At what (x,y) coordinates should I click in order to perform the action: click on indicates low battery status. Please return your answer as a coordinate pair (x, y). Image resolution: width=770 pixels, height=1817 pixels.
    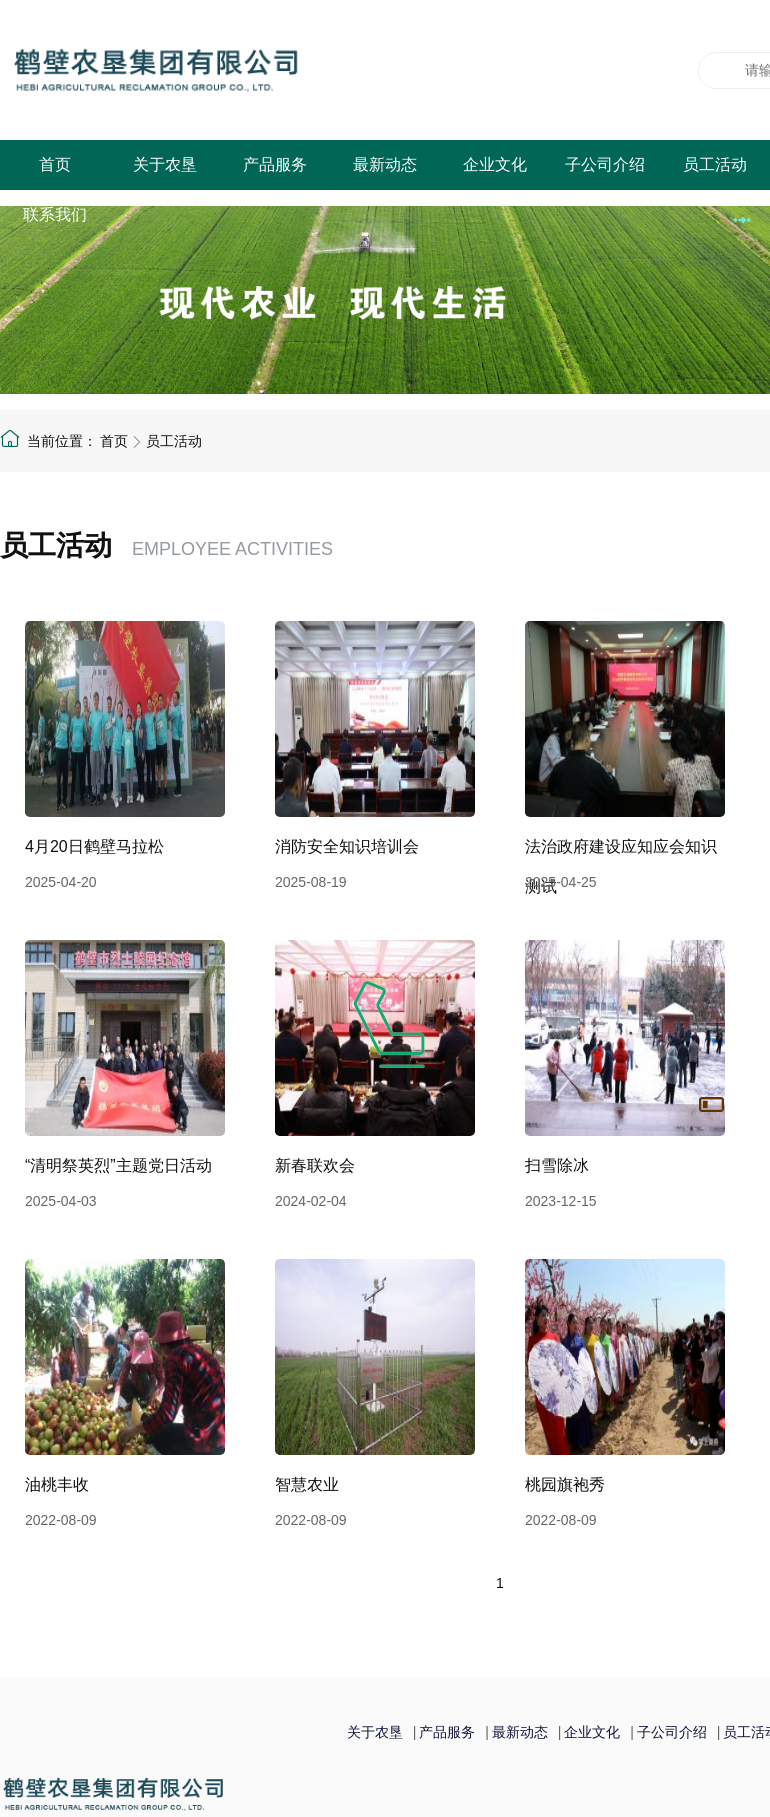
    Looking at the image, I should click on (711, 1104).